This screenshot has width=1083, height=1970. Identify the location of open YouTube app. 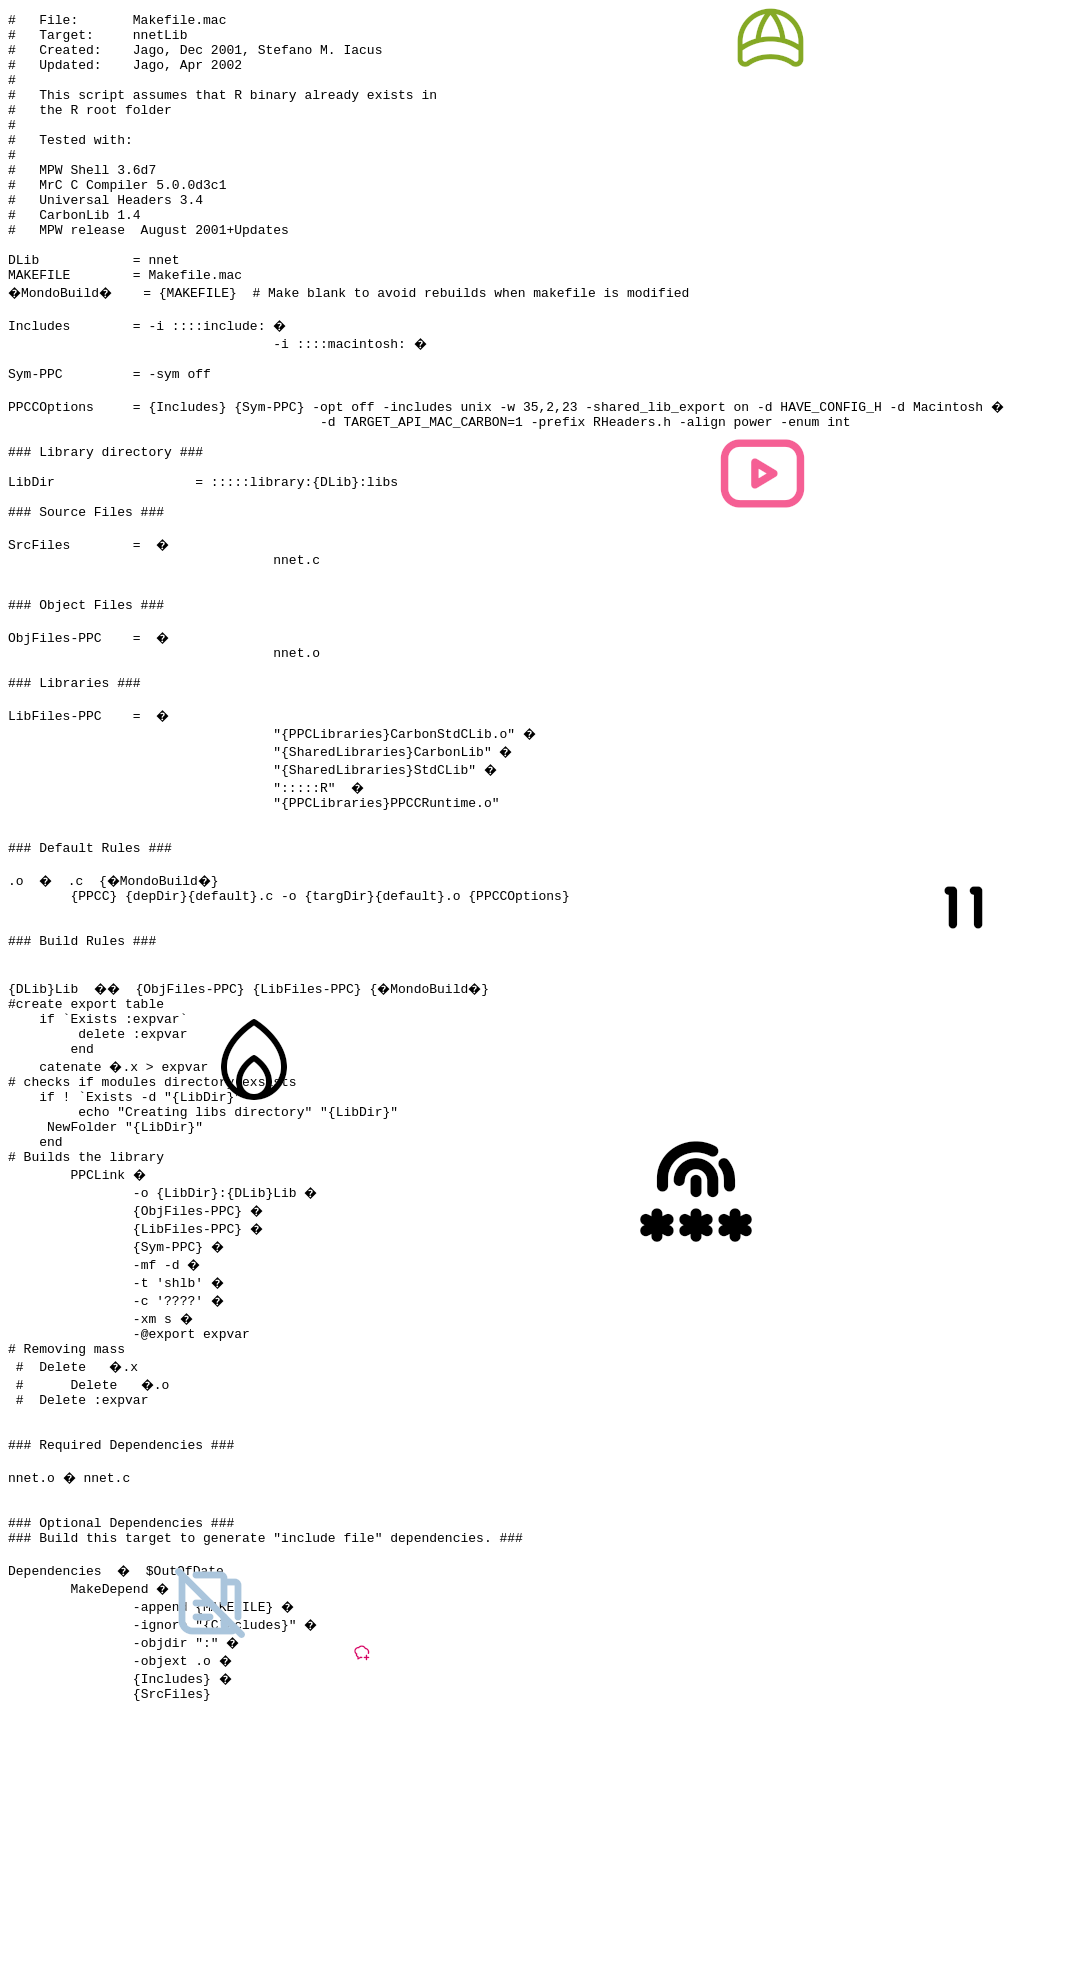
(762, 473).